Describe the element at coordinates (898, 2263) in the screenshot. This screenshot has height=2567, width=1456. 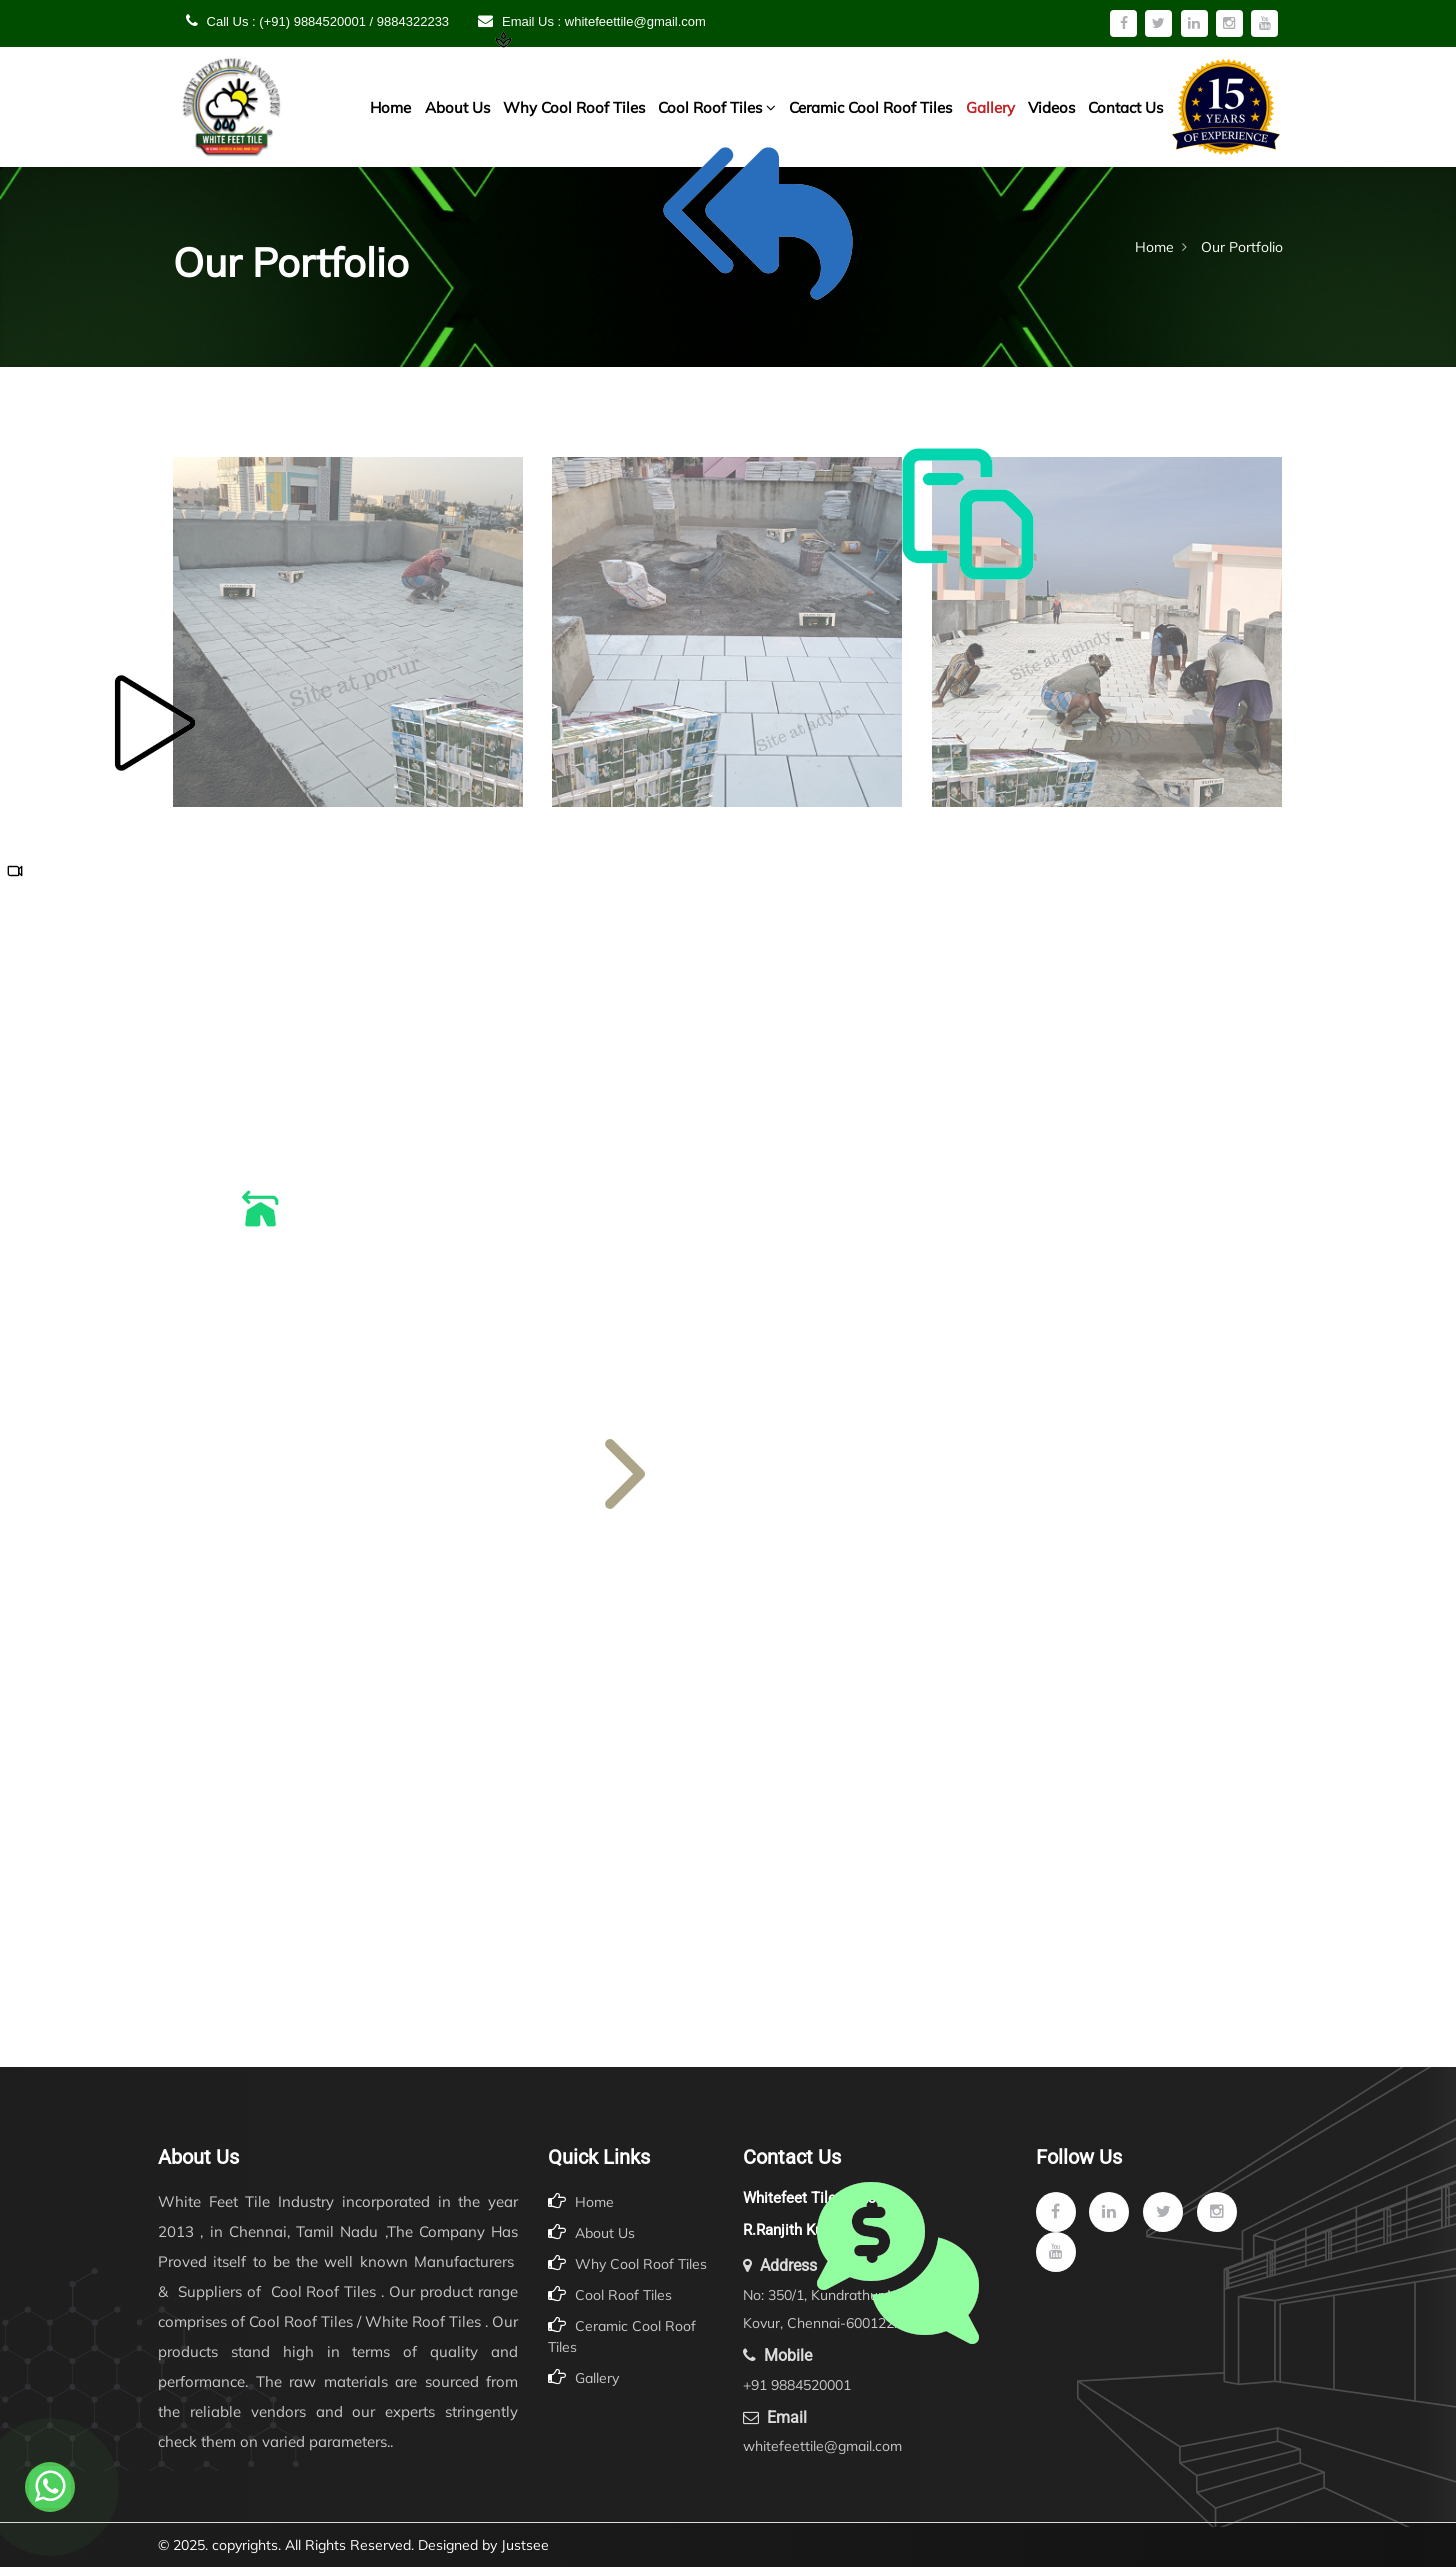
I see `view financial discussions or payment messages` at that location.